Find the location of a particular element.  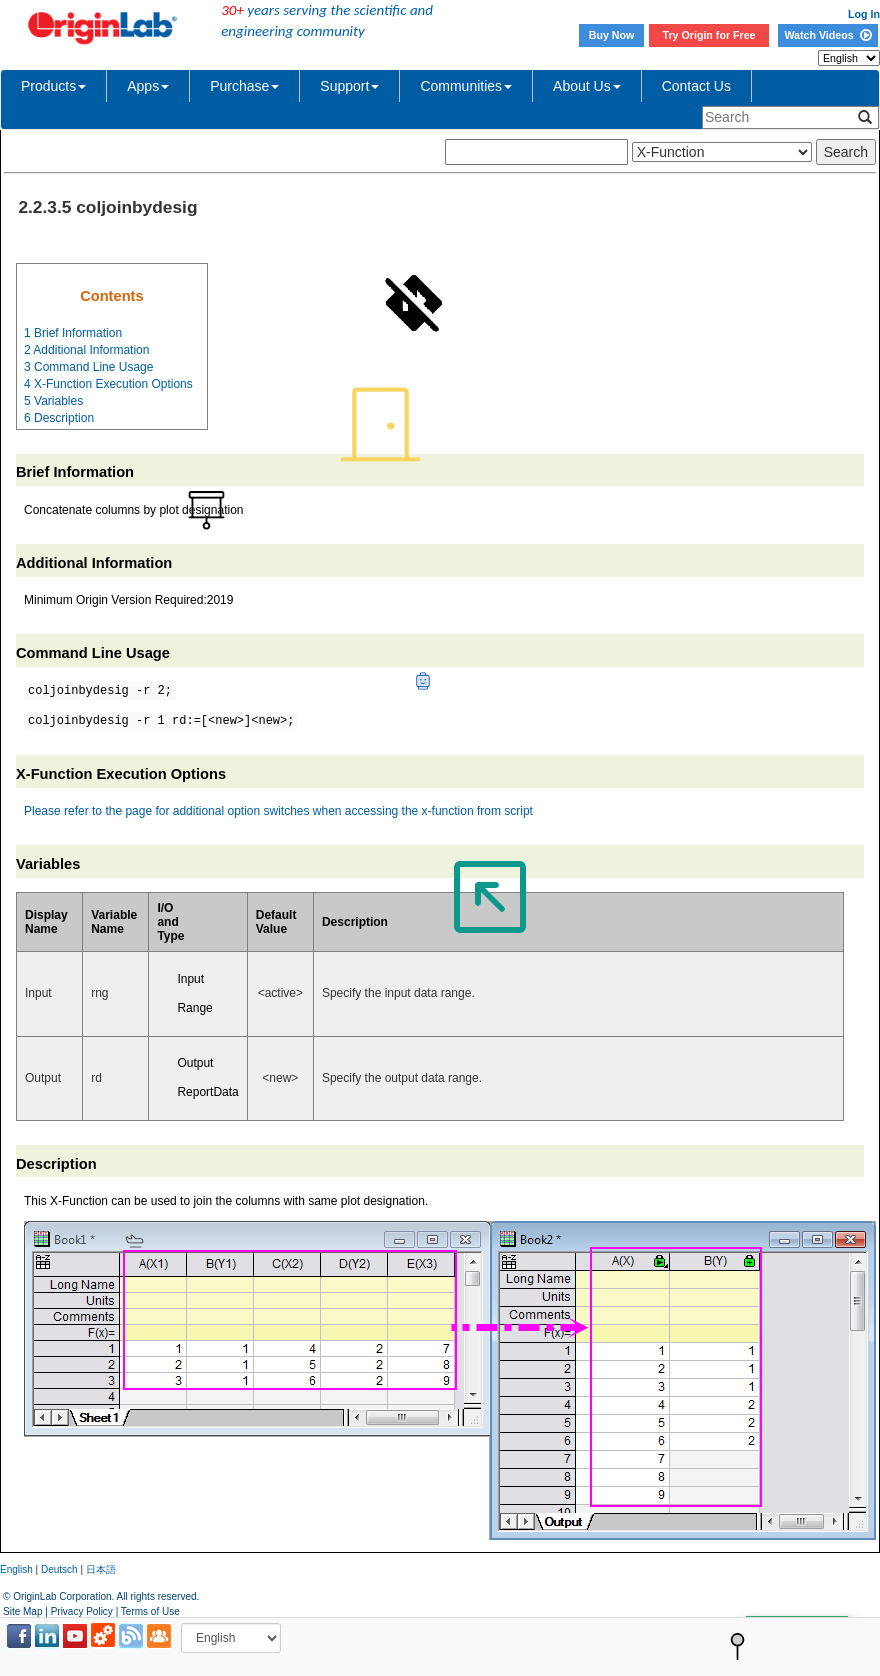

access building block or construction features is located at coordinates (423, 681).